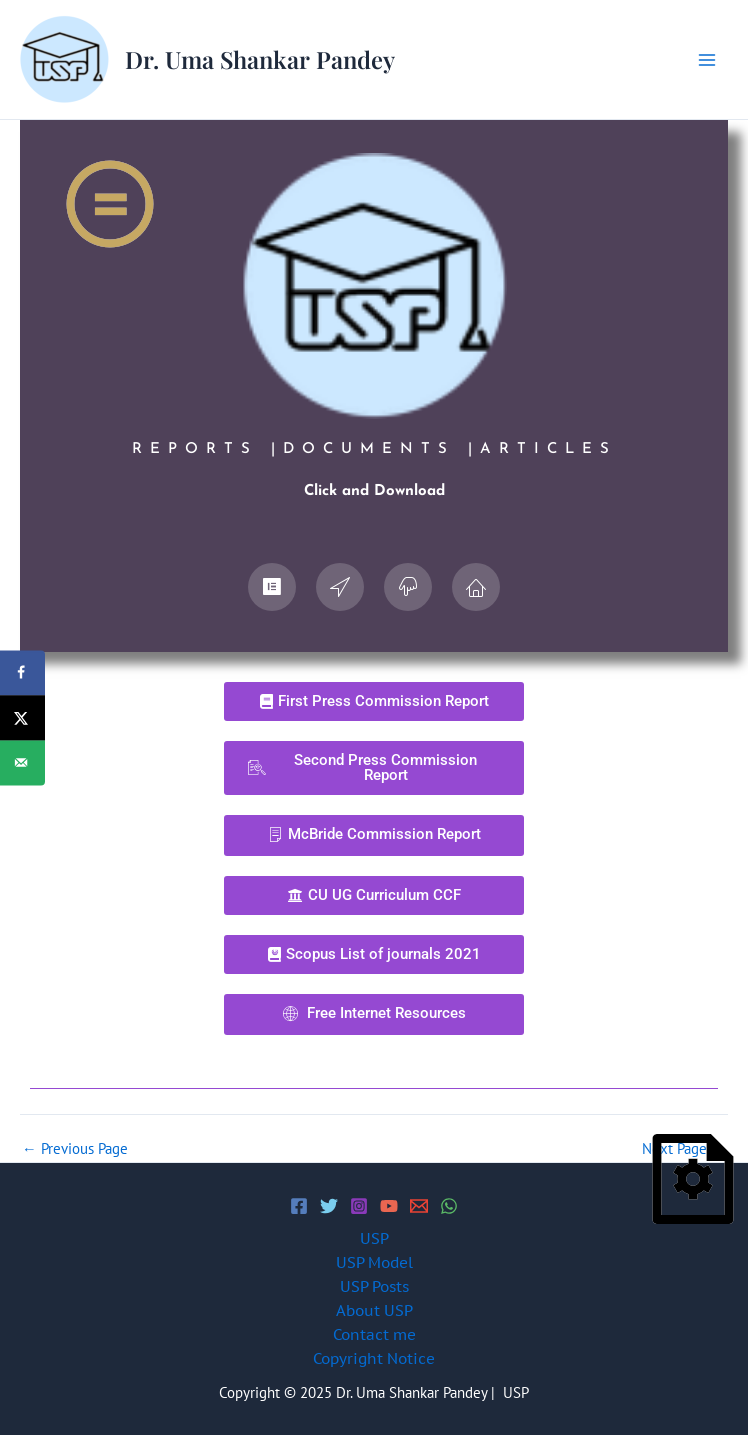 Image resolution: width=748 pixels, height=1435 pixels. Describe the element at coordinates (693, 1179) in the screenshot. I see `access file settings or preferences` at that location.